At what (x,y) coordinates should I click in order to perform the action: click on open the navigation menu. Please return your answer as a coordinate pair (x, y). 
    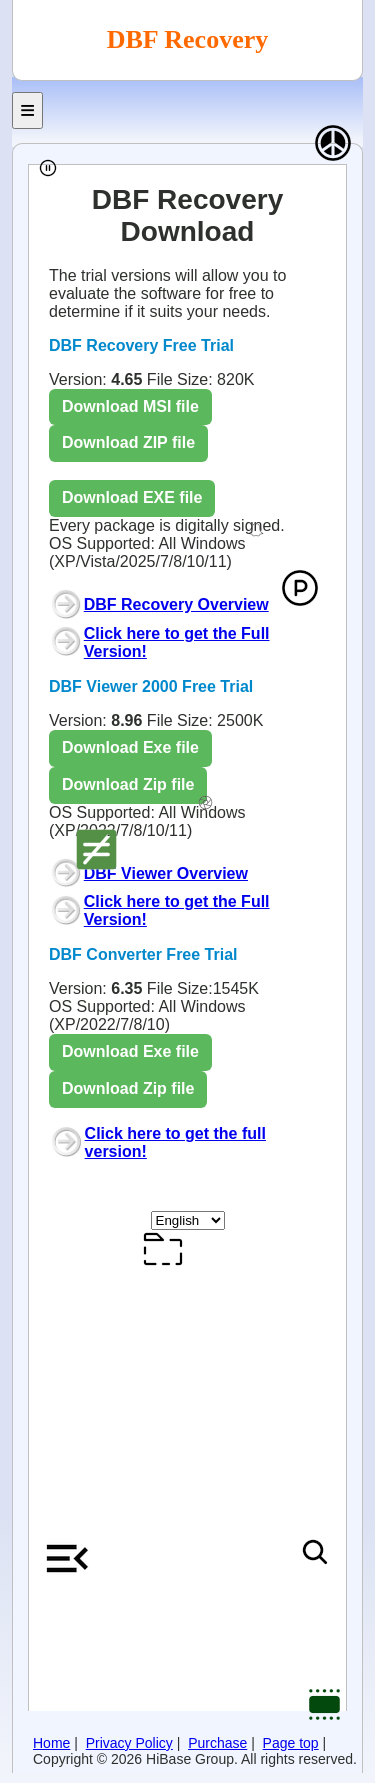
    Looking at the image, I should click on (67, 1558).